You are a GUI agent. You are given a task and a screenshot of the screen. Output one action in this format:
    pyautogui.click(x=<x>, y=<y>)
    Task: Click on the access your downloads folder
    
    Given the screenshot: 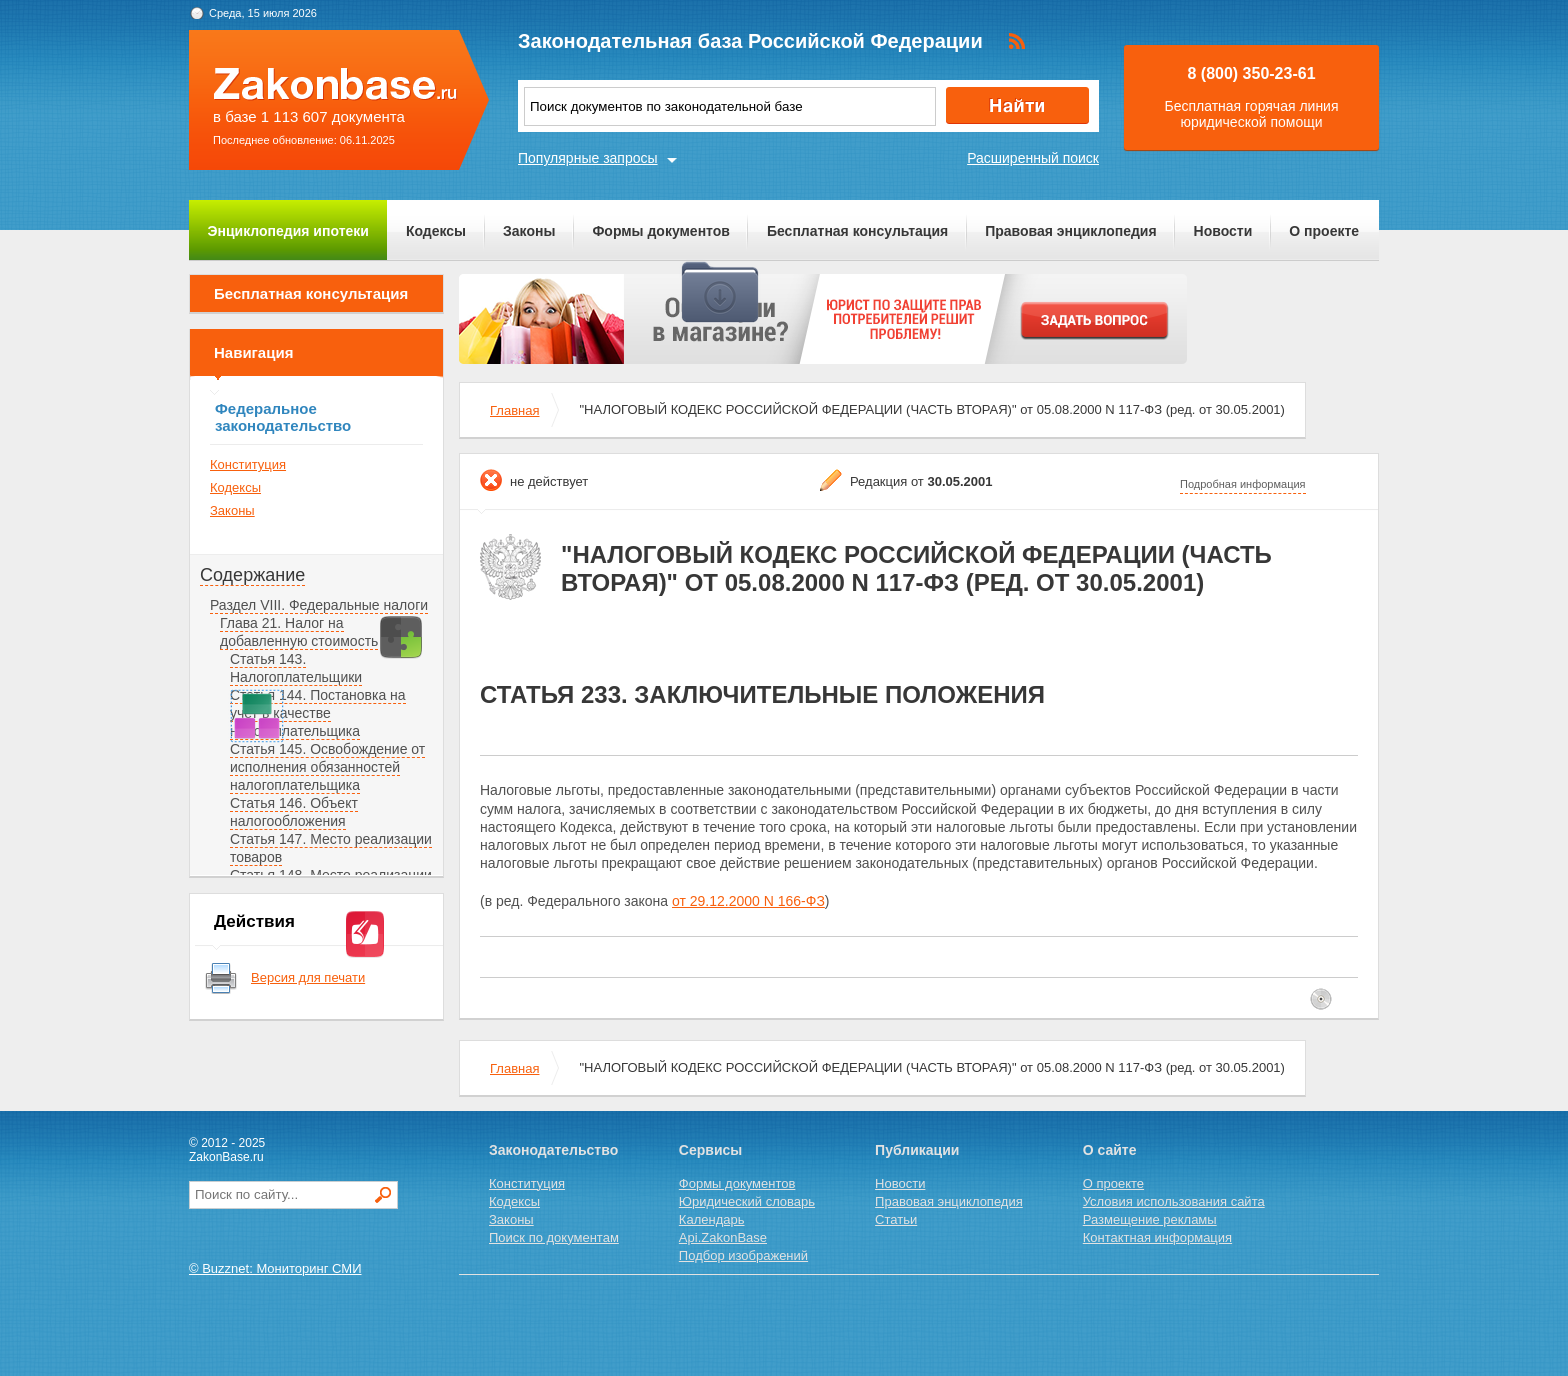 What is the action you would take?
    pyautogui.click(x=720, y=292)
    